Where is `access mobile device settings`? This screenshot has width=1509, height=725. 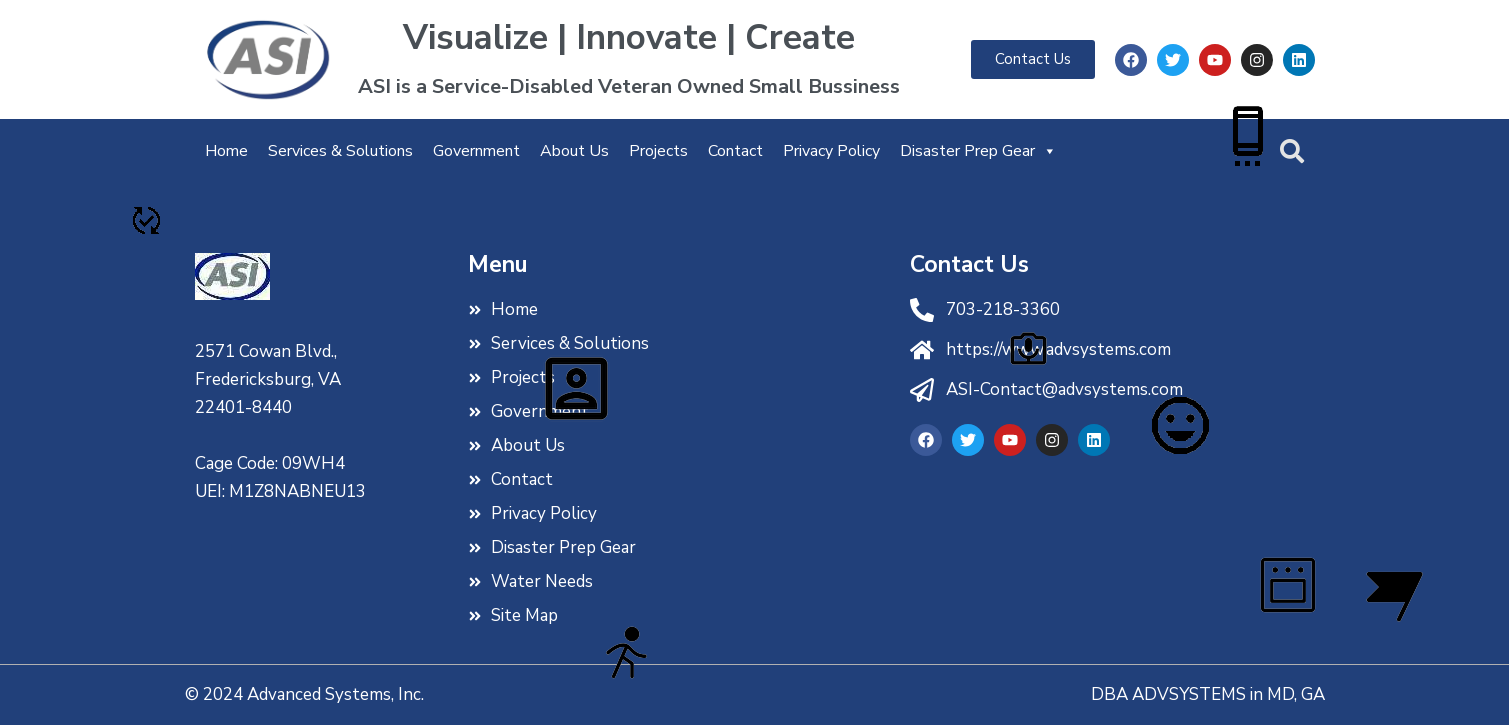
access mobile device settings is located at coordinates (1248, 136).